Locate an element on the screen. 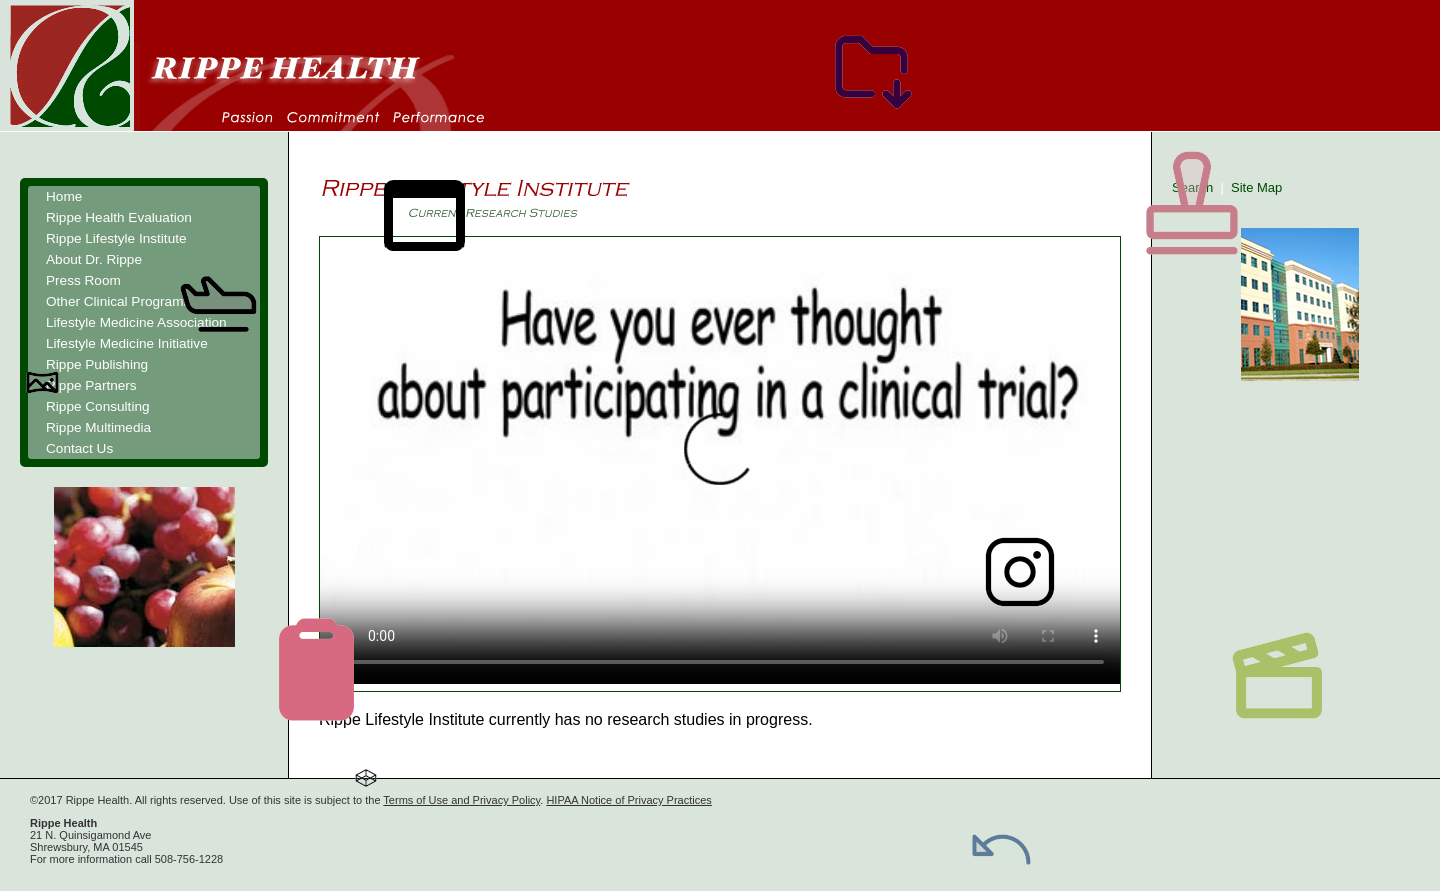 This screenshot has width=1440, height=891. open codepen profile or projects is located at coordinates (366, 778).